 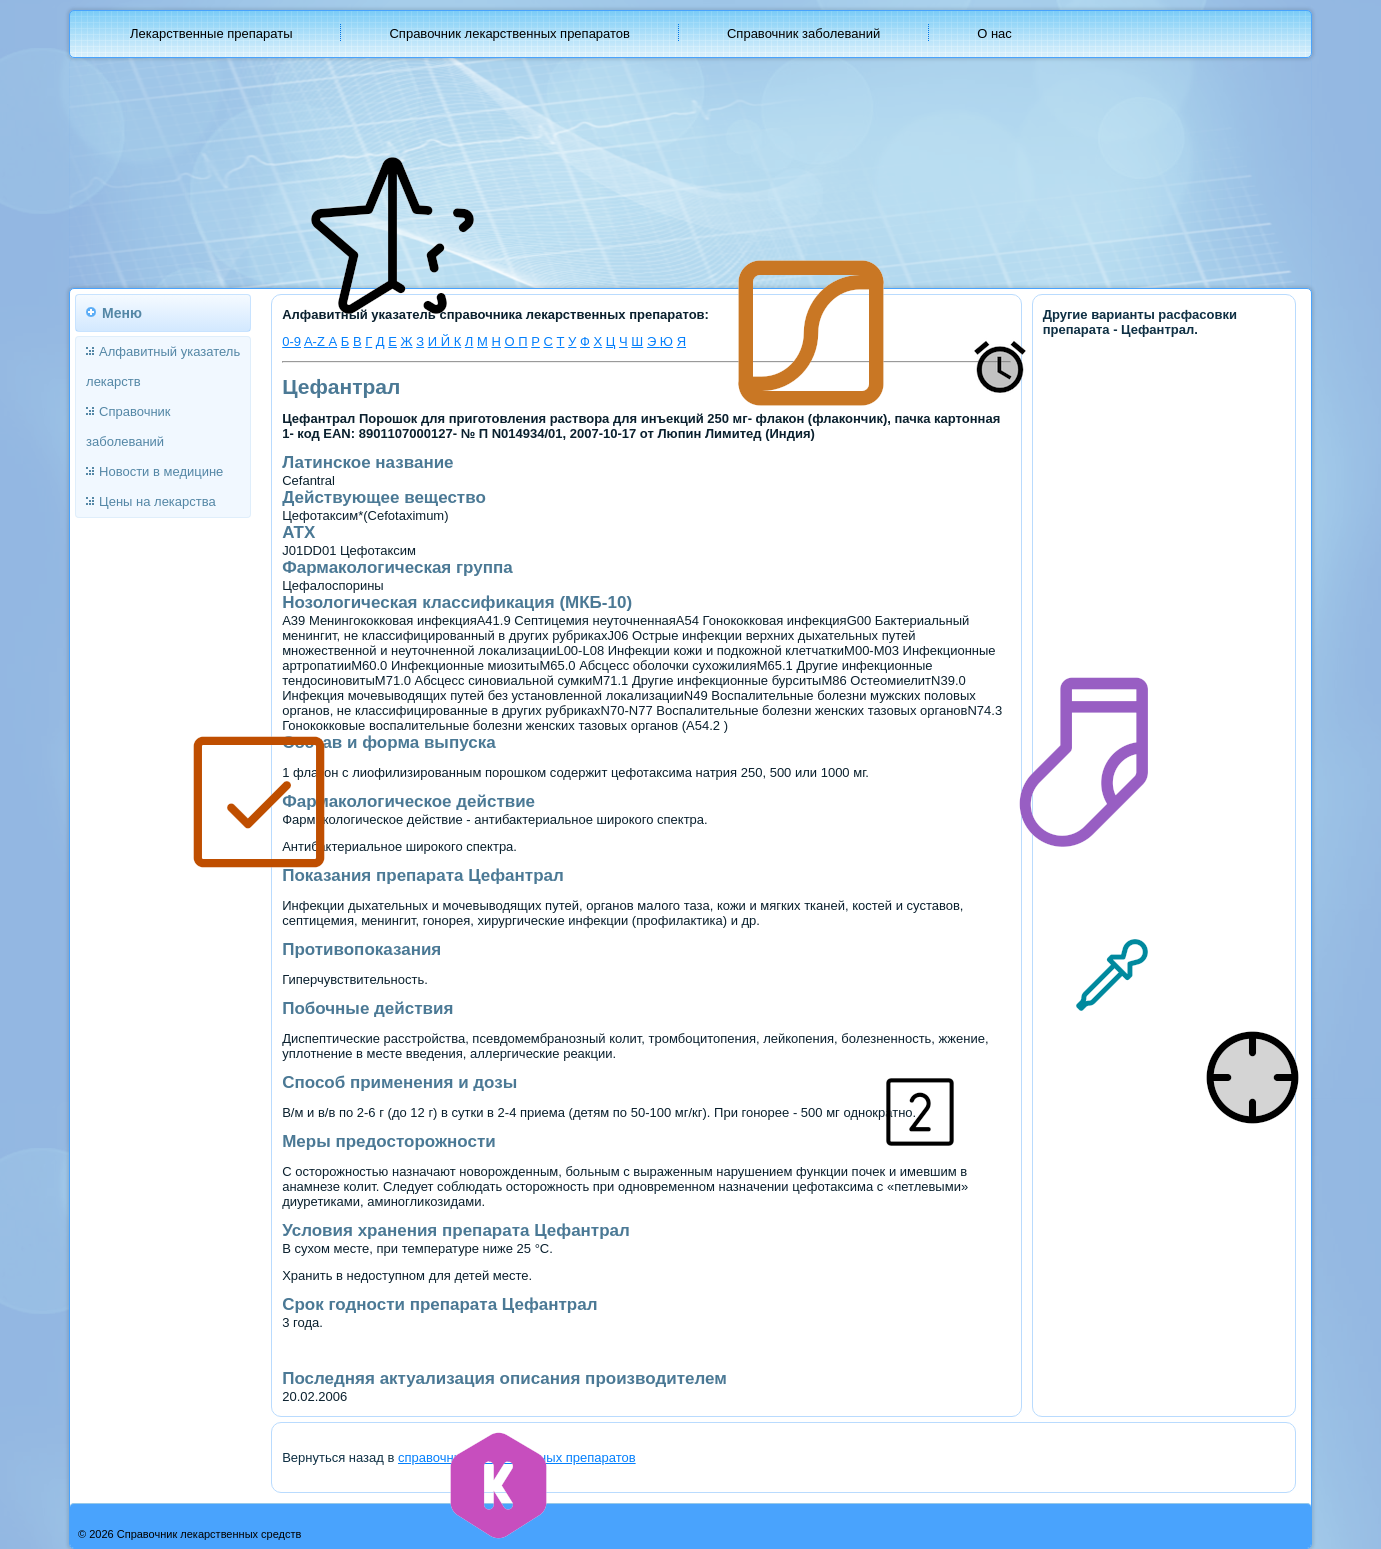 What do you see at coordinates (392, 238) in the screenshot?
I see `partial rating indicator` at bounding box center [392, 238].